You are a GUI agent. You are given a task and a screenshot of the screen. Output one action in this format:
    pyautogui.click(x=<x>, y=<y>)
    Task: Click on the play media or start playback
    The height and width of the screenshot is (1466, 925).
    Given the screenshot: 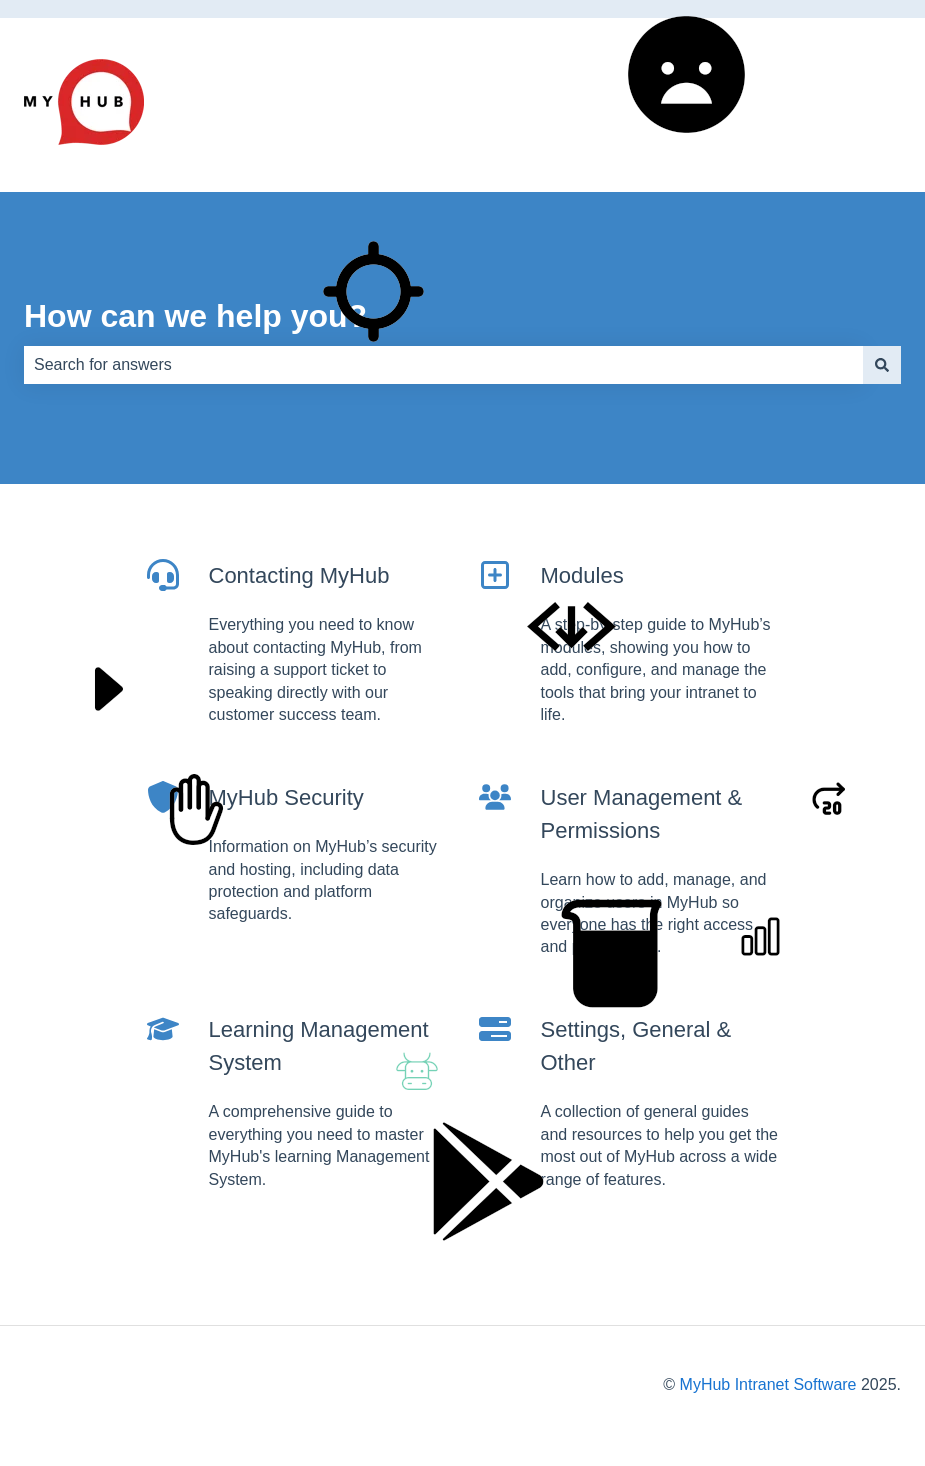 What is the action you would take?
    pyautogui.click(x=109, y=689)
    